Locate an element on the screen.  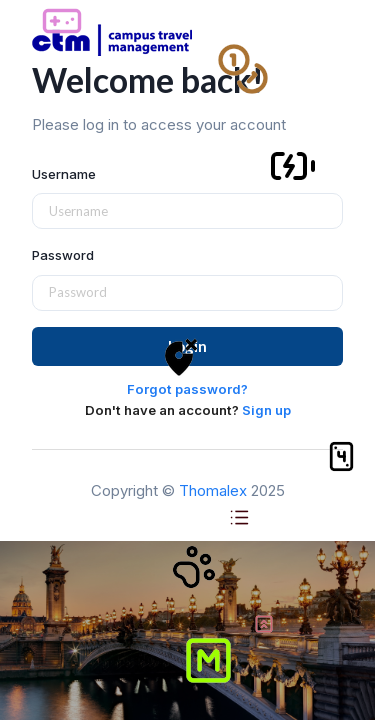
access pet-related features or settings is located at coordinates (194, 567).